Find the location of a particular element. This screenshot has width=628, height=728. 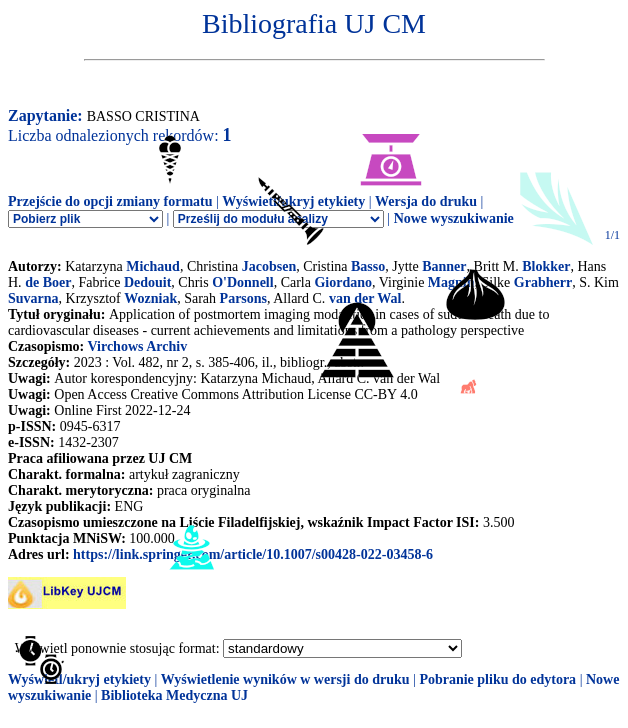

gorilla character or avatar selection is located at coordinates (468, 386).